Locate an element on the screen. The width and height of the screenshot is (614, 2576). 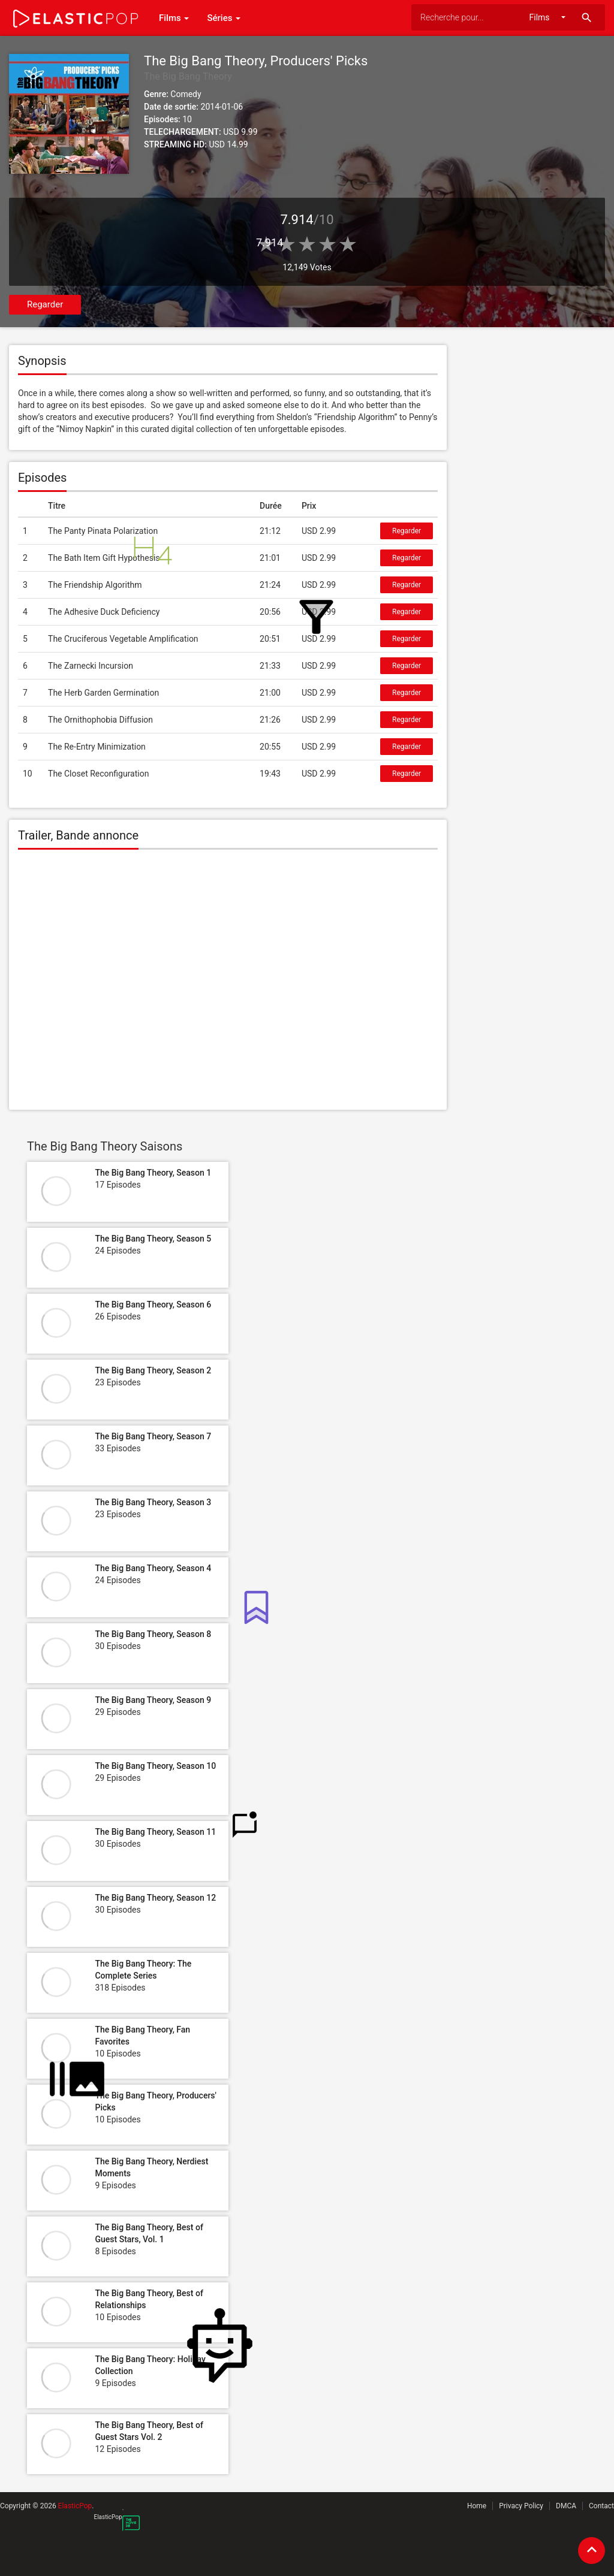
indicates unread messages in chat is located at coordinates (245, 1826).